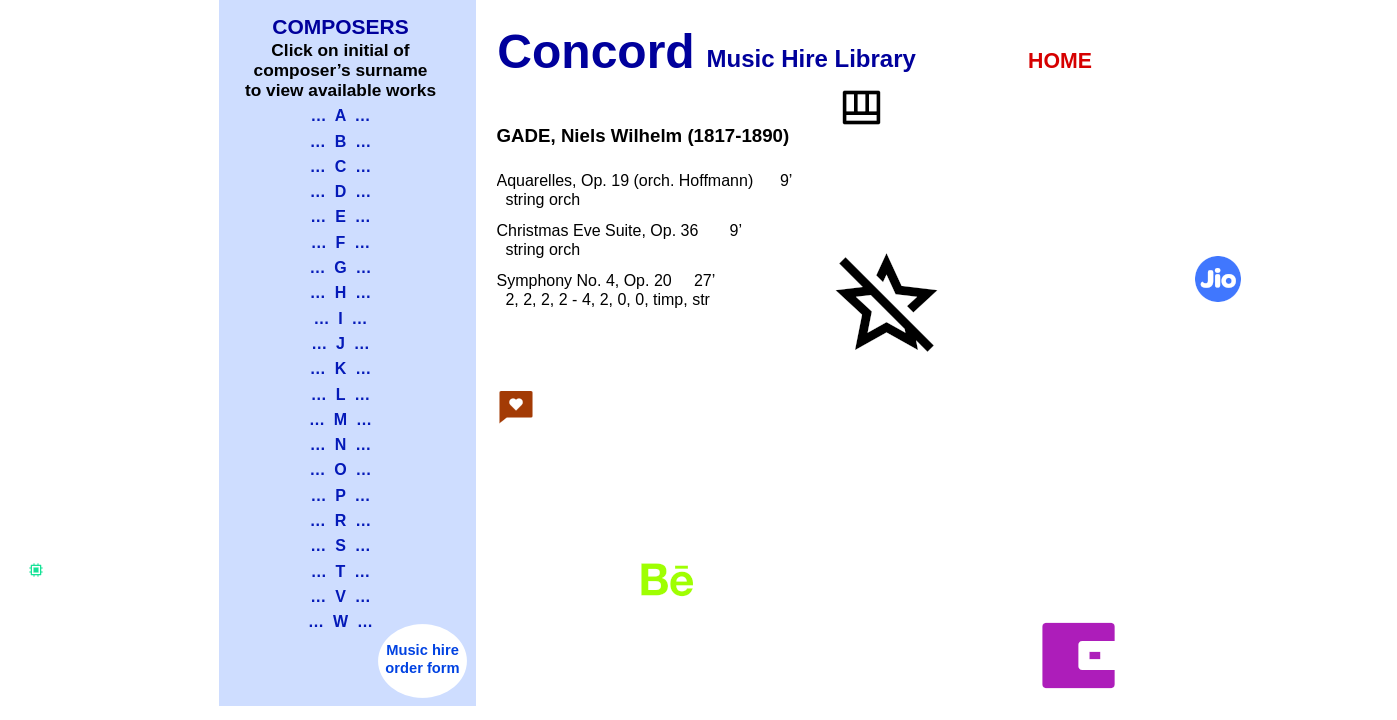 This screenshot has width=1397, height=720. What do you see at coordinates (667, 579) in the screenshot?
I see `visit behance profile or portfolio` at bounding box center [667, 579].